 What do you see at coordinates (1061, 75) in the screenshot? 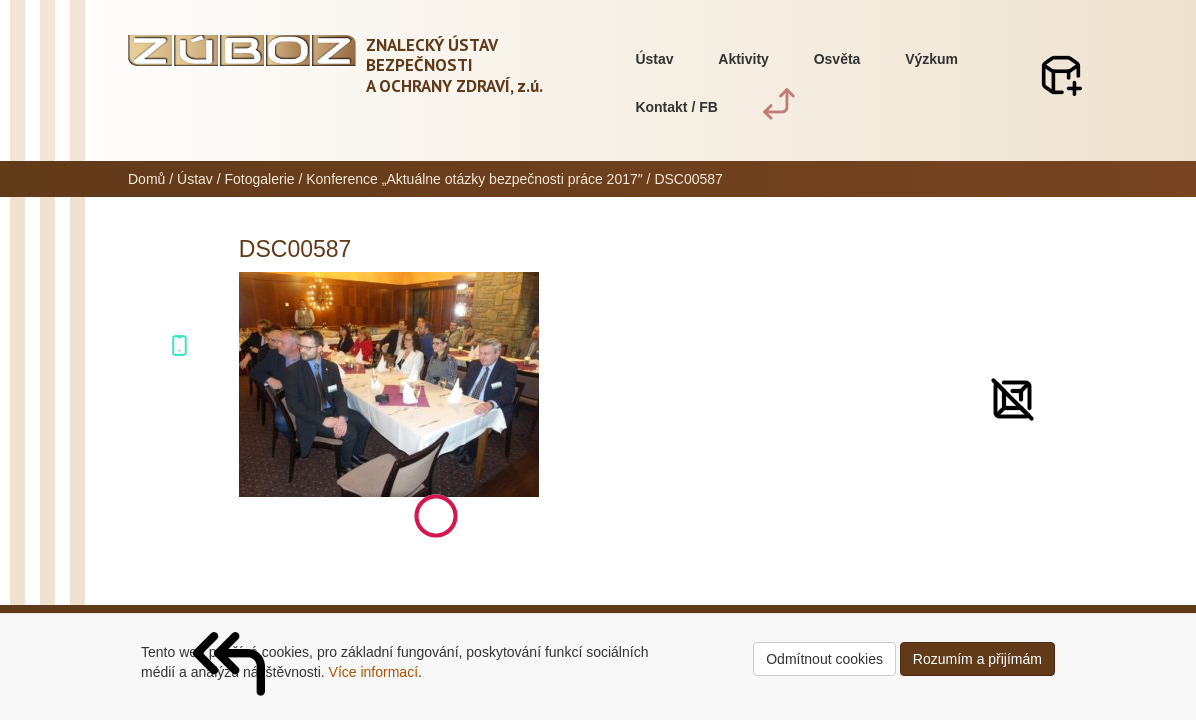
I see `add a new 3D object or shape` at bounding box center [1061, 75].